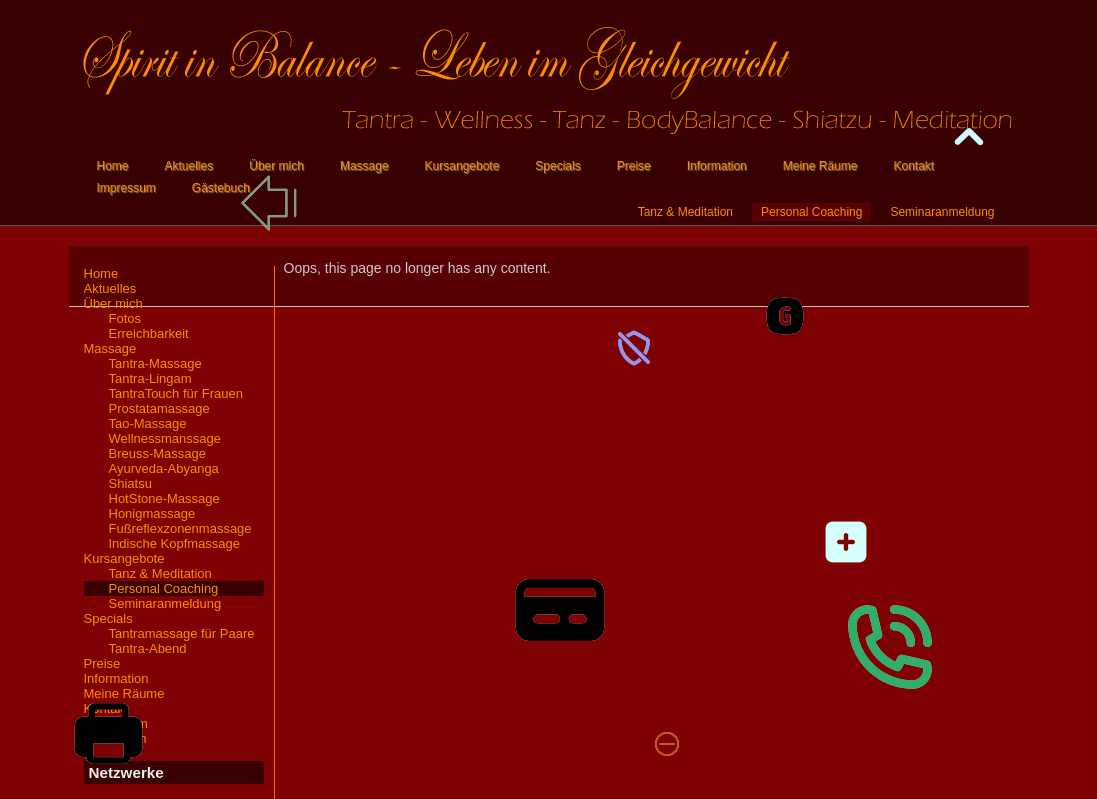 This screenshot has height=799, width=1097. Describe the element at coordinates (560, 610) in the screenshot. I see `manage payment methods` at that location.